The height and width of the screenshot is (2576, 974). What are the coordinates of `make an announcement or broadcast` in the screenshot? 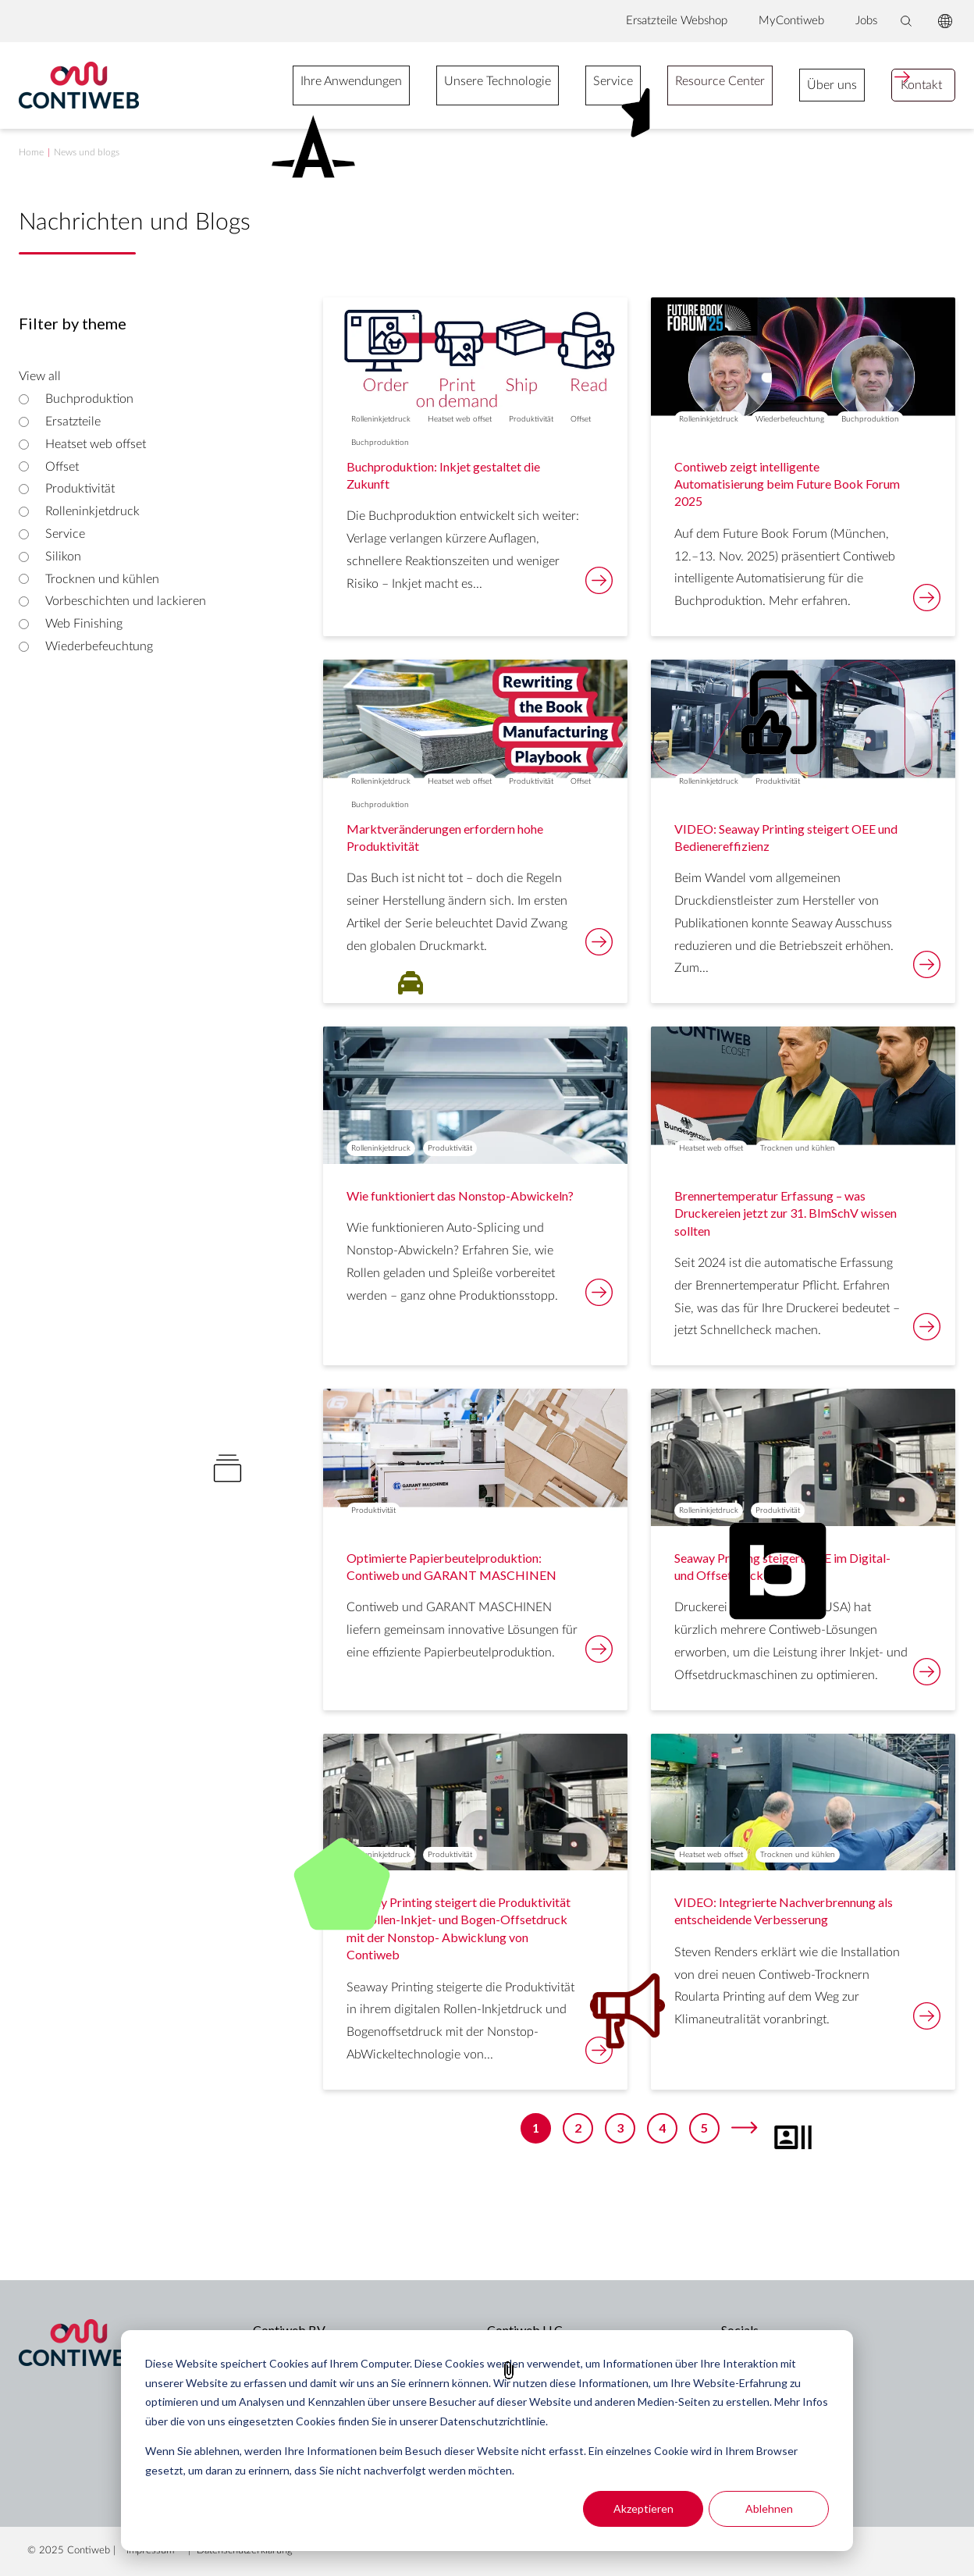 It's located at (627, 2011).